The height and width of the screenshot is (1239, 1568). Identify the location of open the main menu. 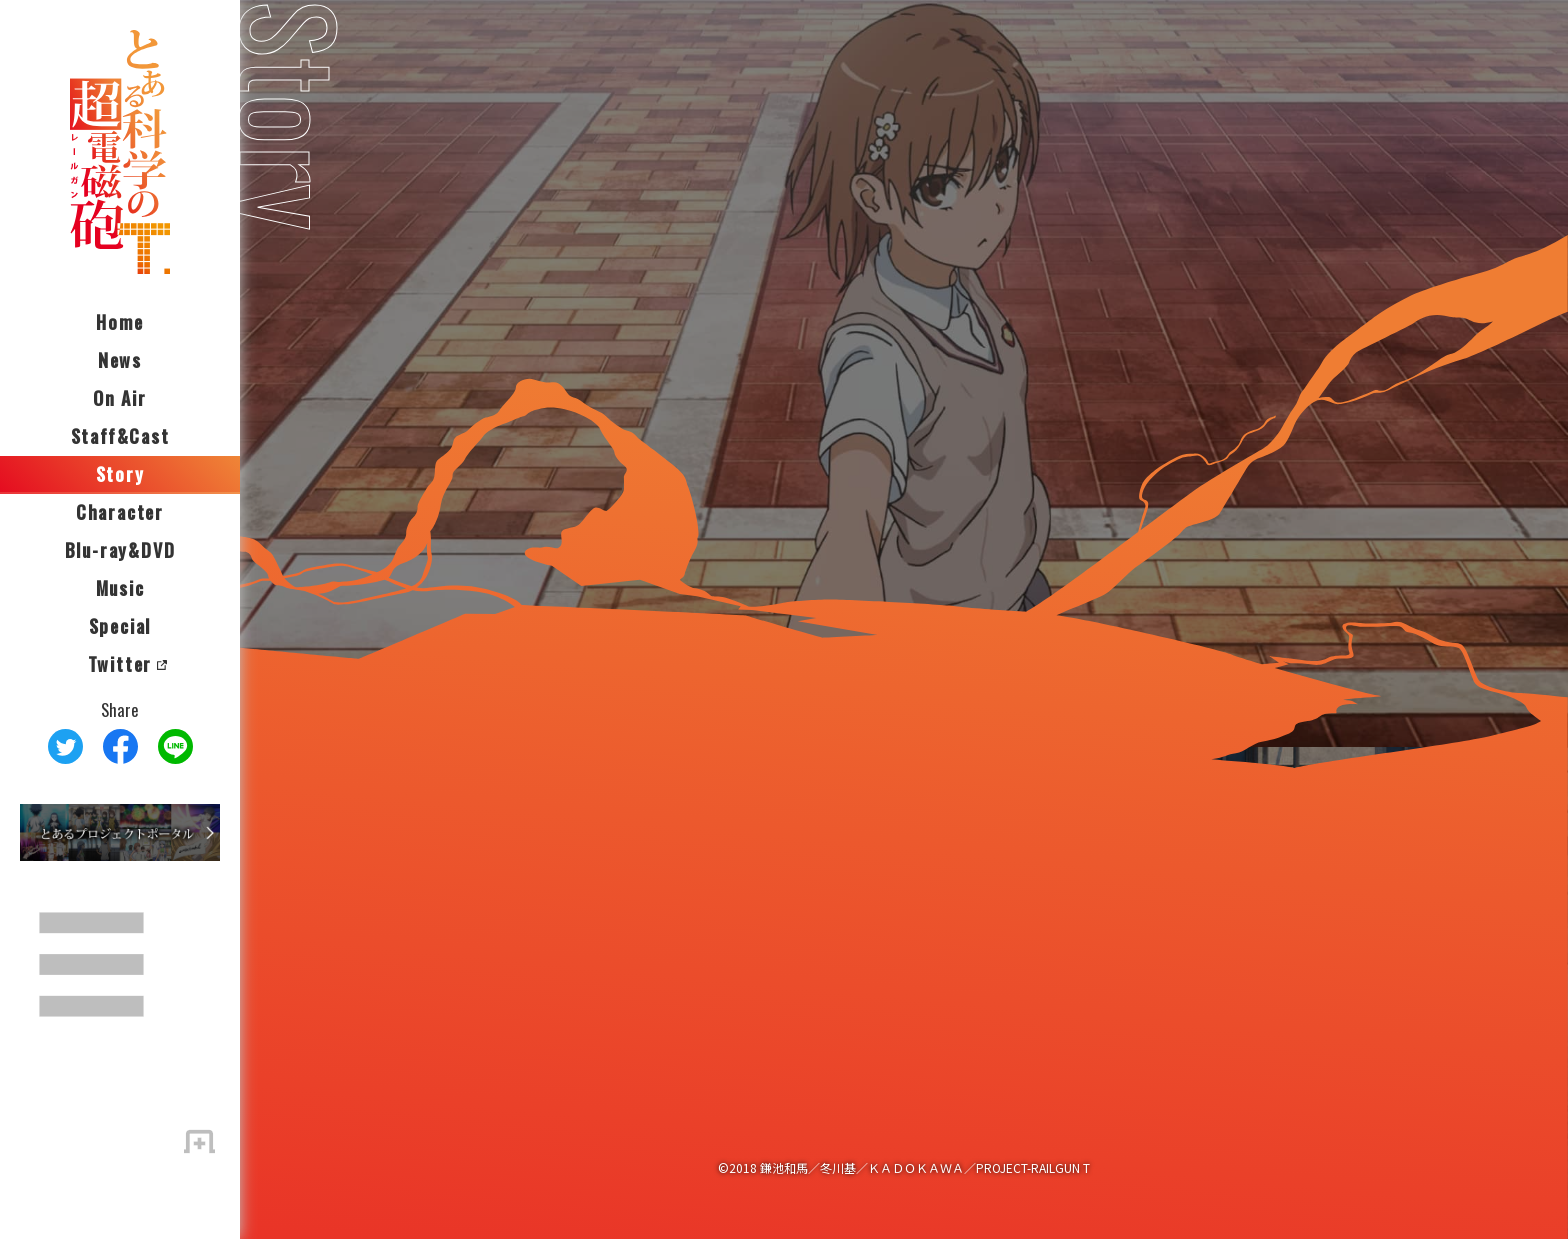
(91, 964).